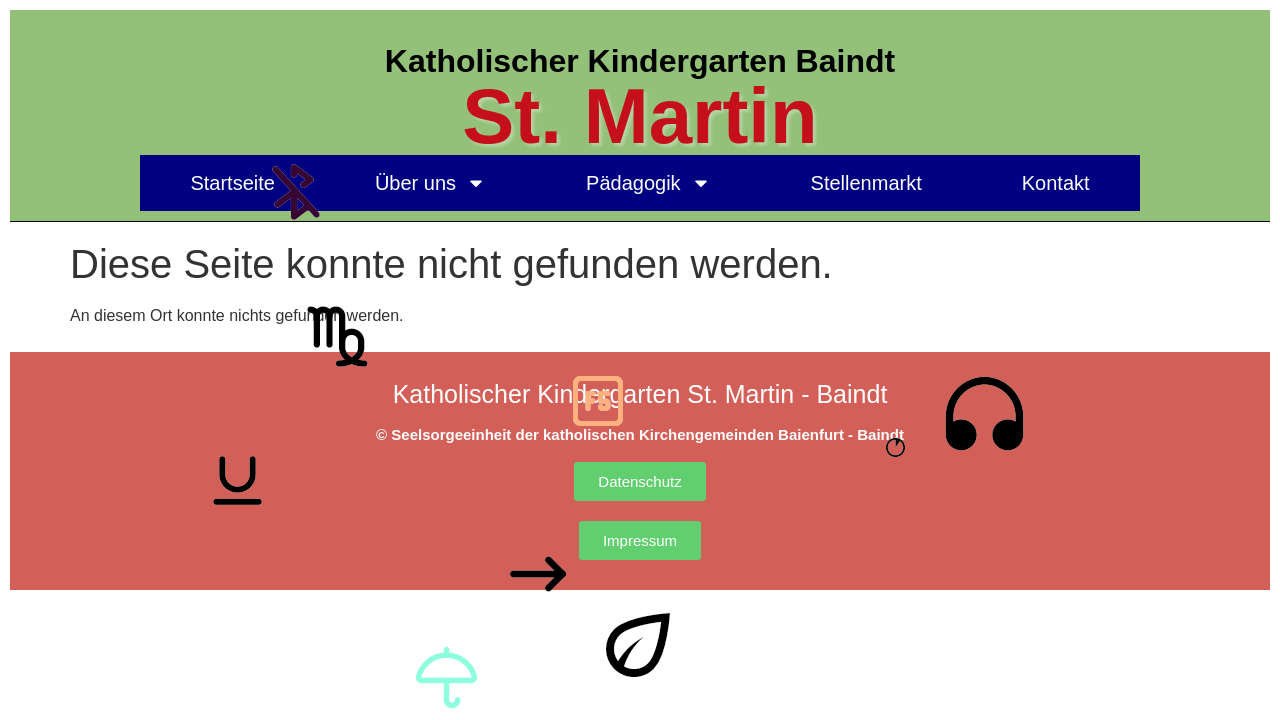  I want to click on indicates virgo zodiac sign, so click(339, 335).